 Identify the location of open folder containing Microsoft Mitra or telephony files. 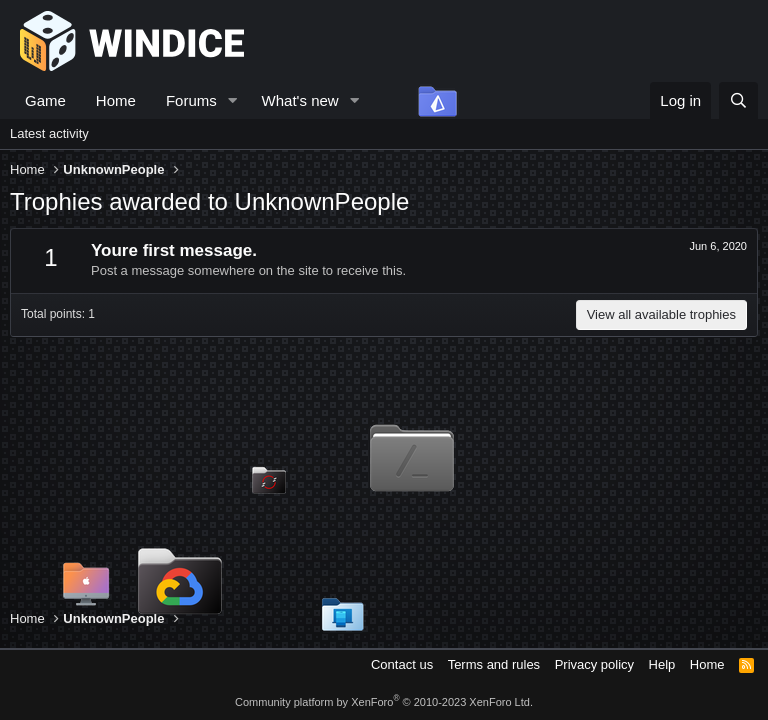
(342, 615).